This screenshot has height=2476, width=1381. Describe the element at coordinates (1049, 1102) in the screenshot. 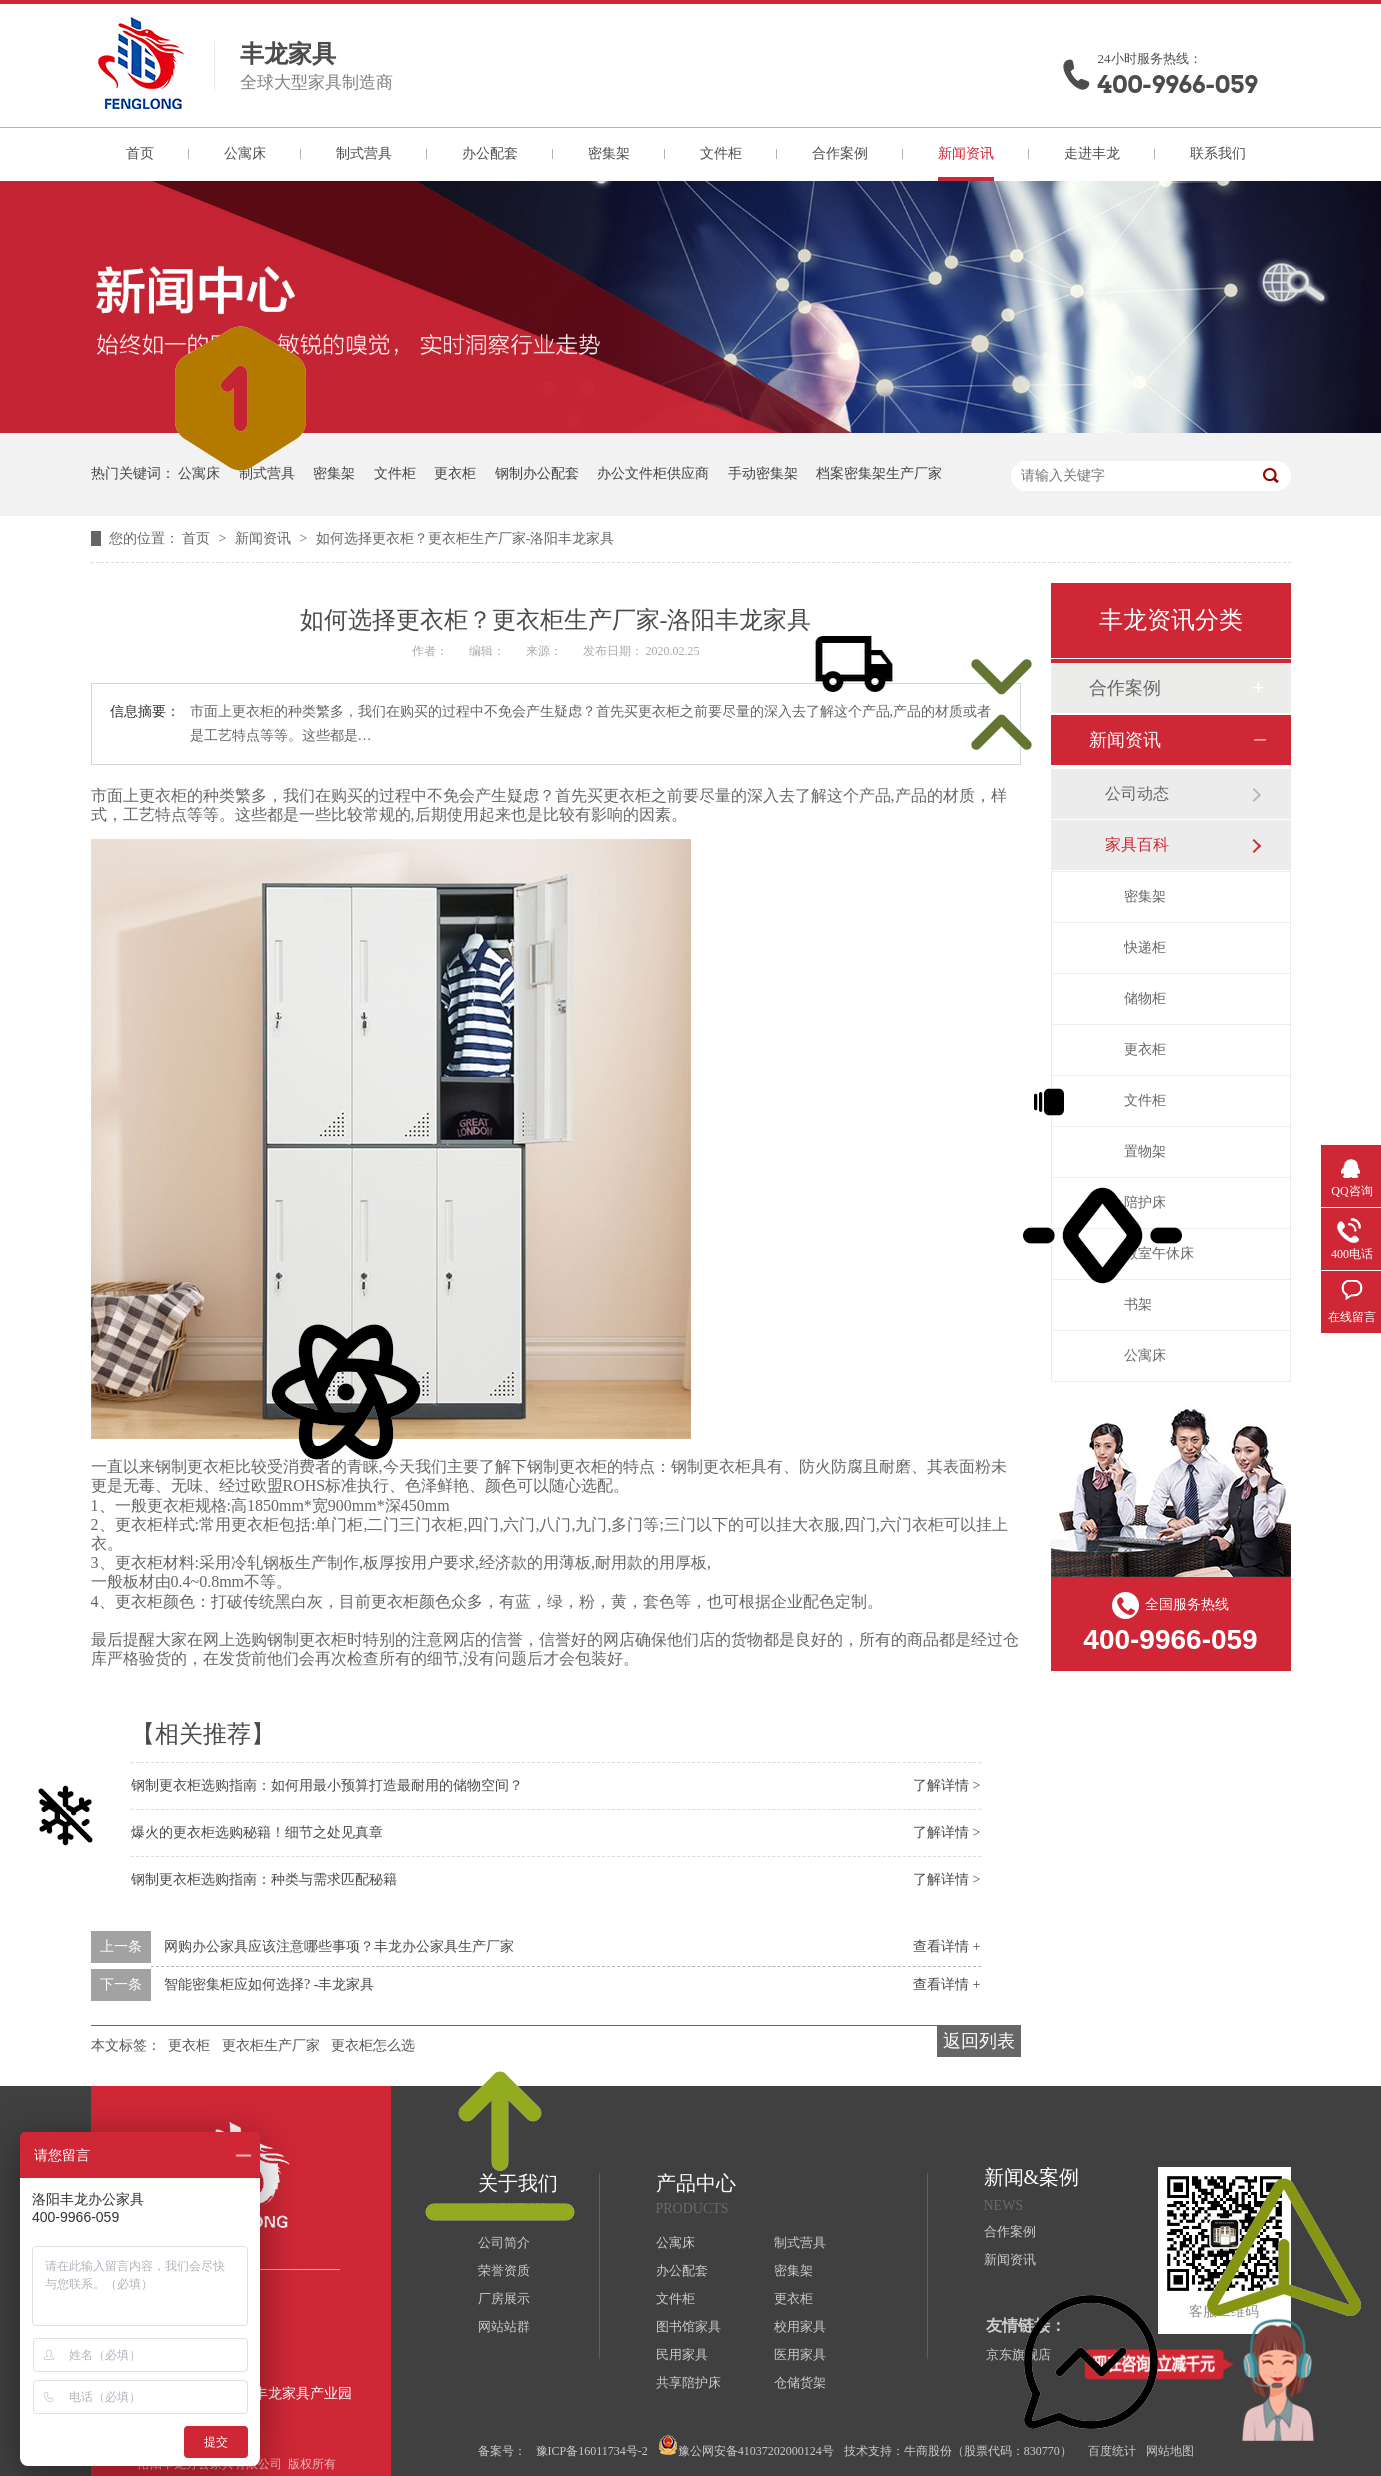

I see `view version history` at that location.